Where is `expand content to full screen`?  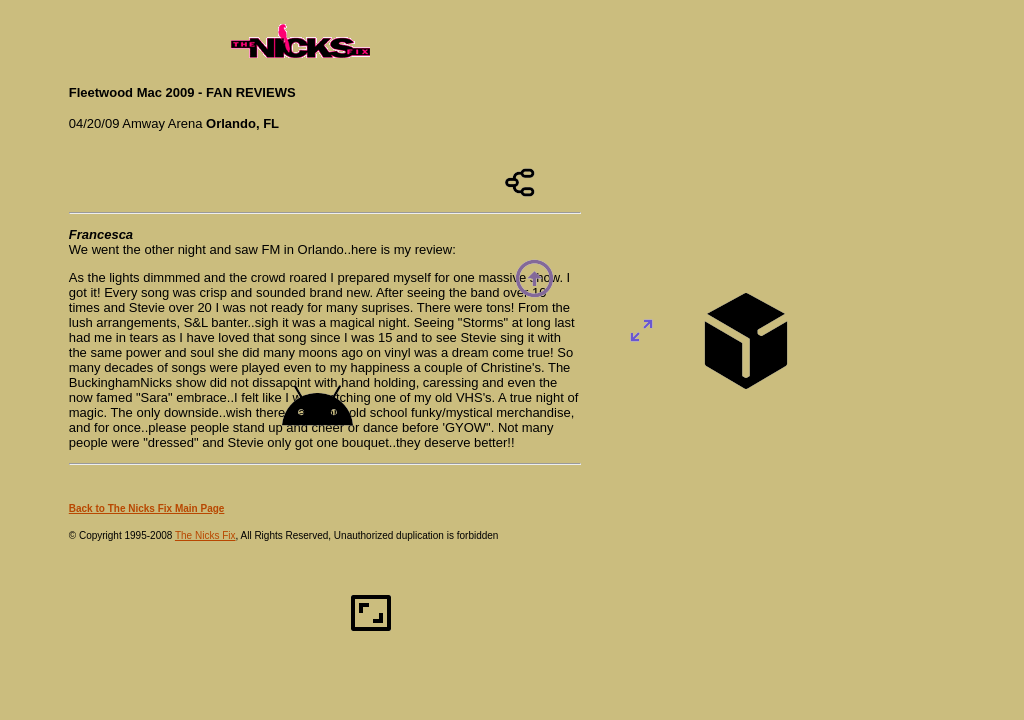 expand content to full screen is located at coordinates (641, 330).